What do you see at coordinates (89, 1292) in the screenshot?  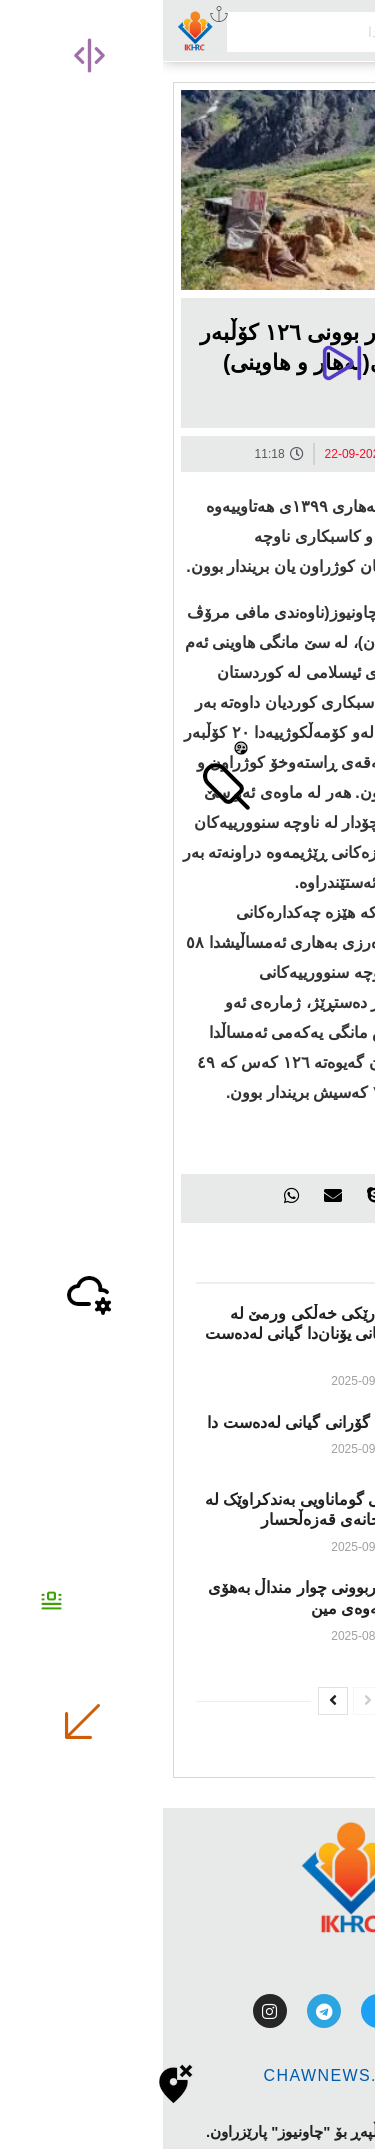 I see `access cloud service settings` at bounding box center [89, 1292].